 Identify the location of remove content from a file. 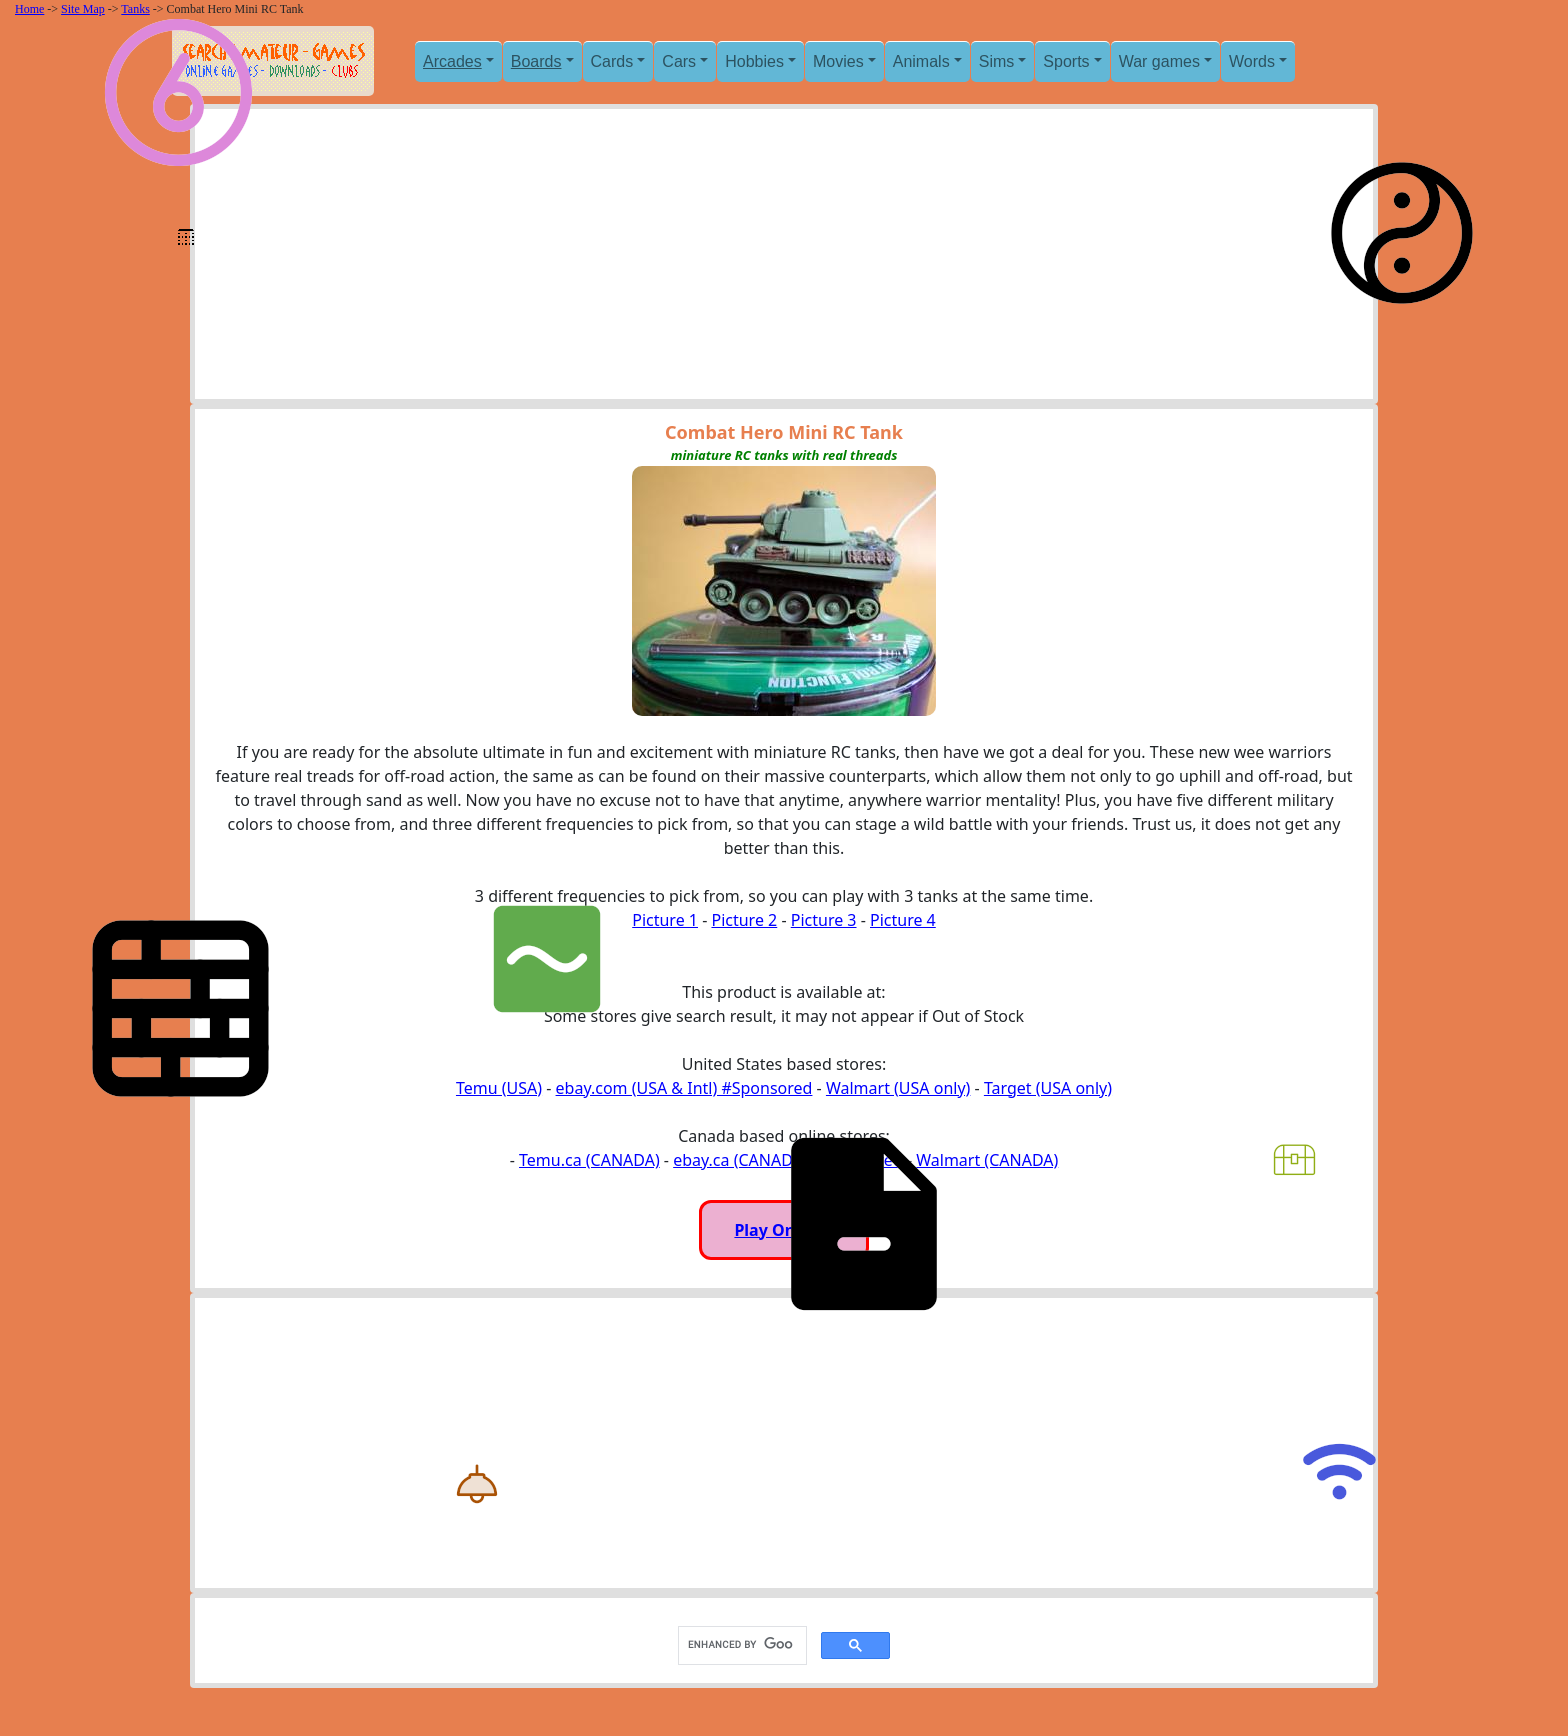
(864, 1224).